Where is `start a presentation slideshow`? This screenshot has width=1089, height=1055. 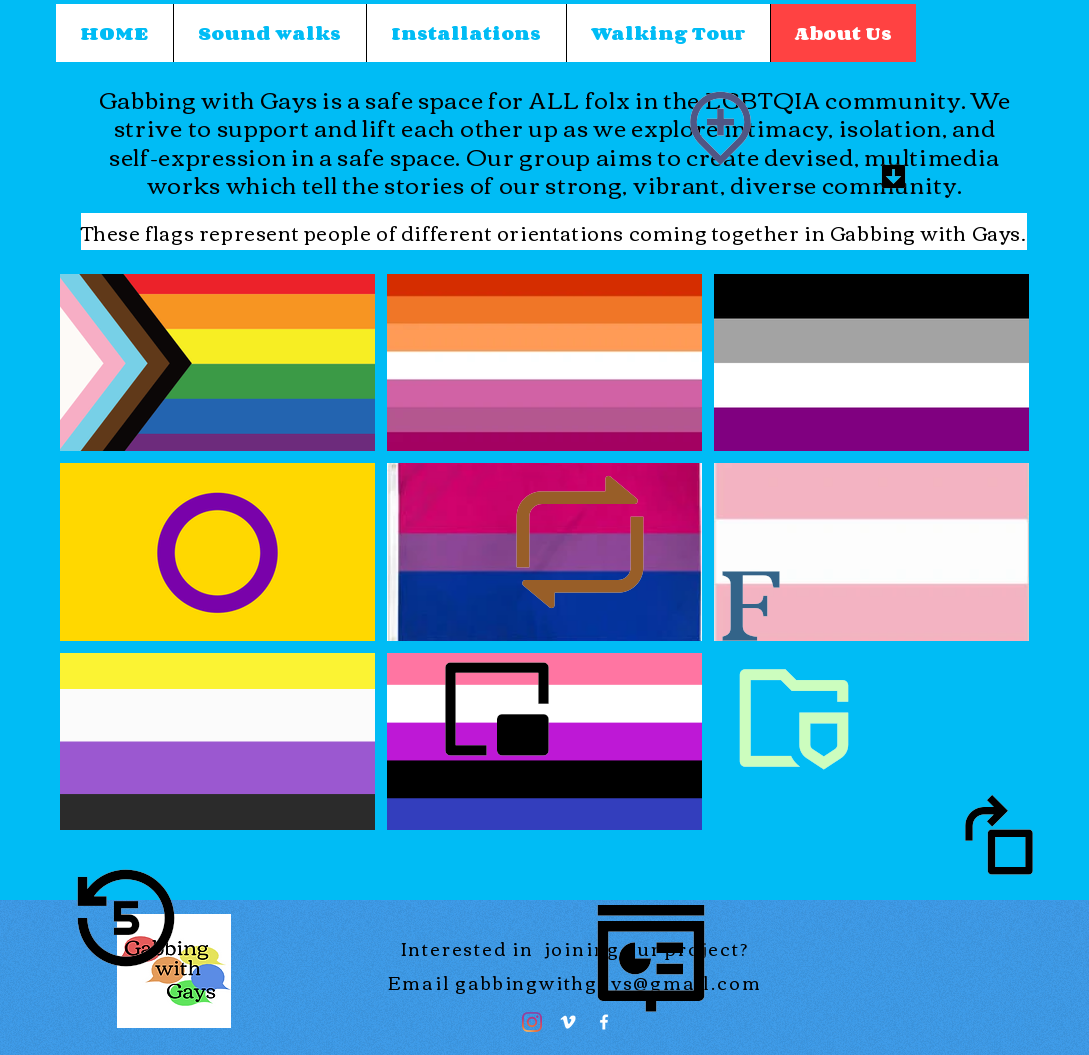
start a presentation slideshow is located at coordinates (651, 953).